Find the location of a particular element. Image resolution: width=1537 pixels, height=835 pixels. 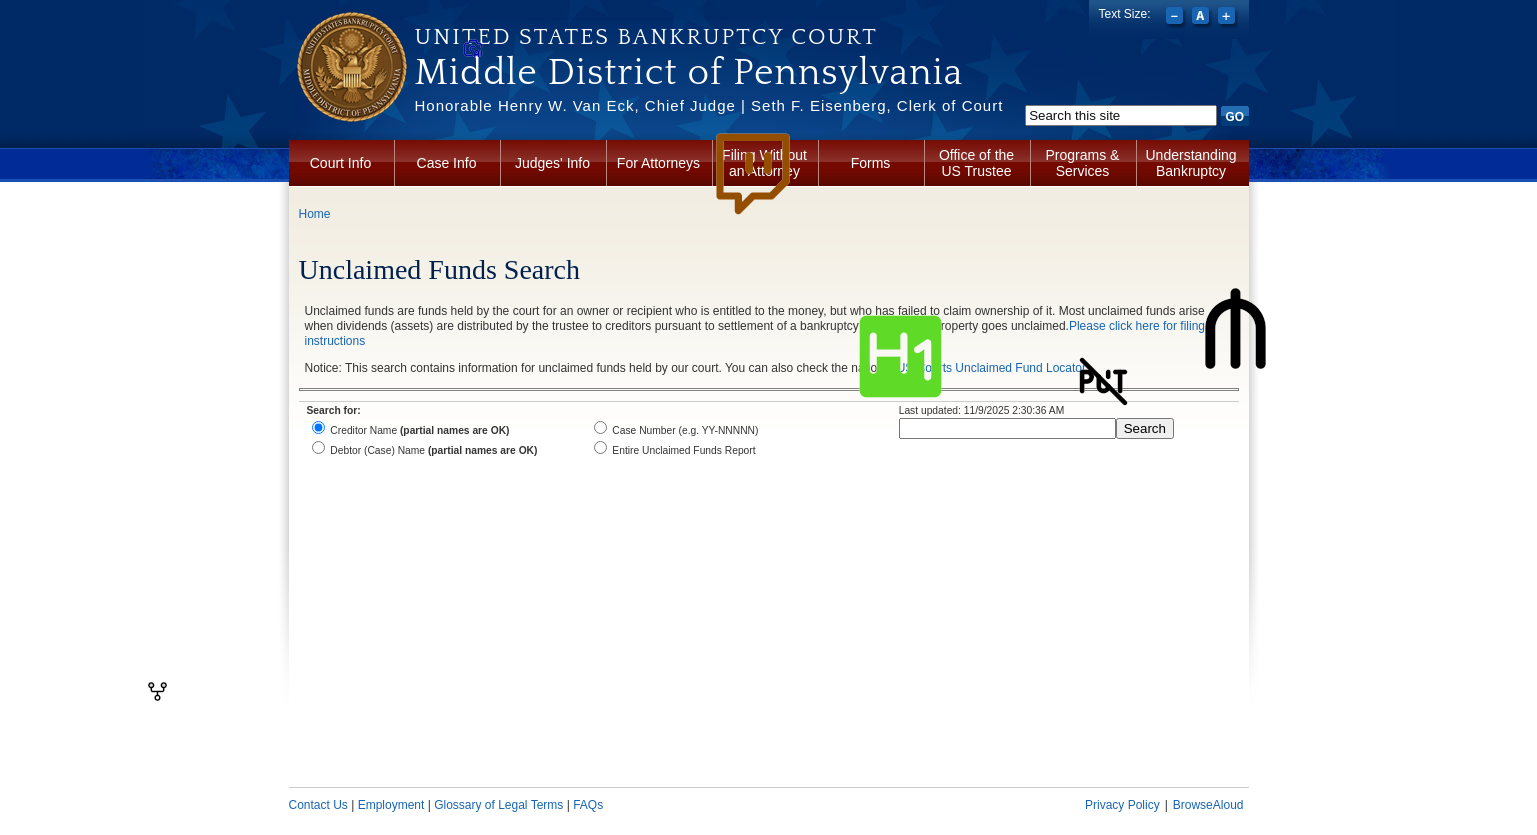

create a new branch in version control is located at coordinates (157, 691).